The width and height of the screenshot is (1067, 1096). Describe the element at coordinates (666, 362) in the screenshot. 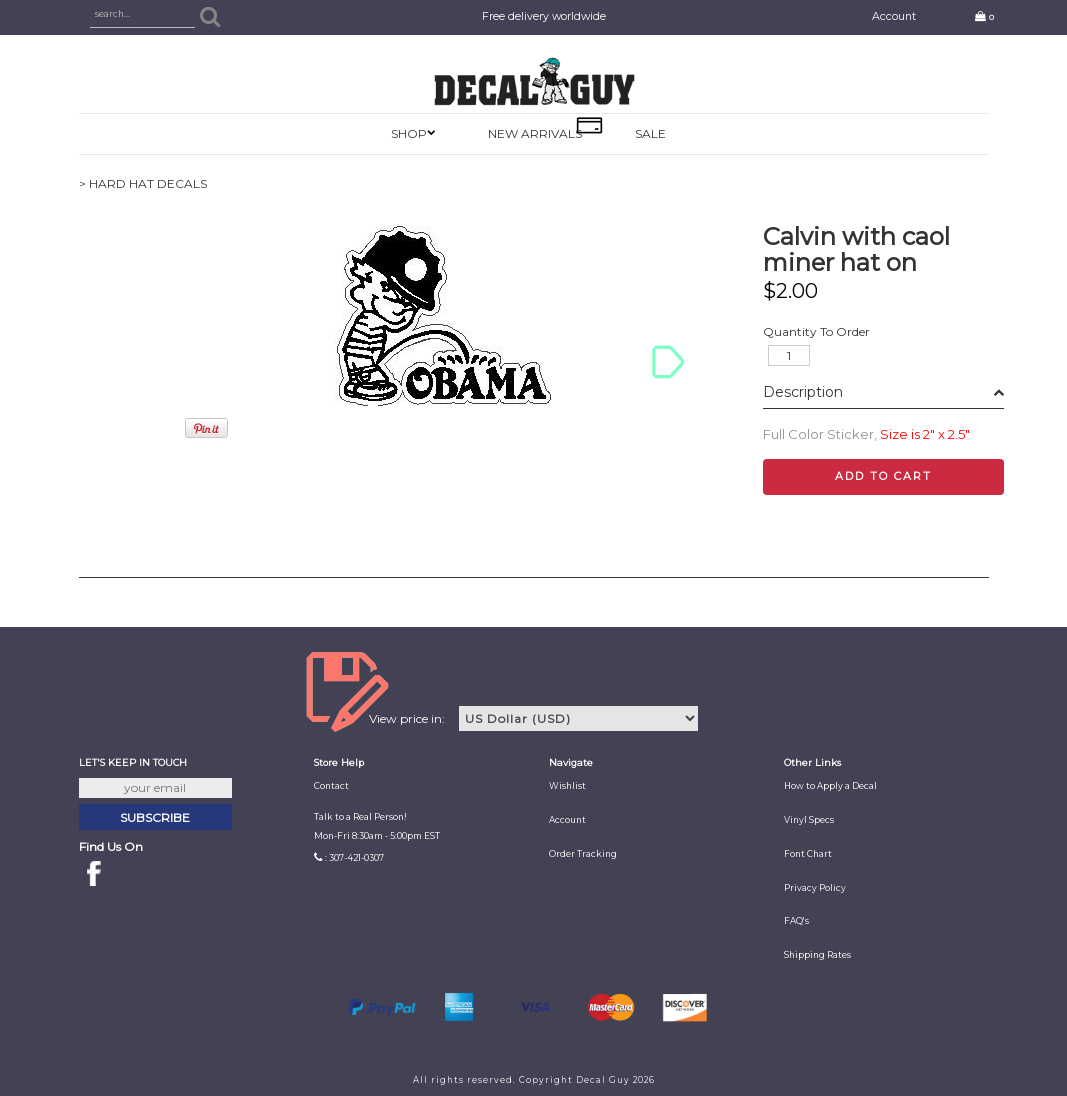

I see `indicates the current line in debug mode` at that location.